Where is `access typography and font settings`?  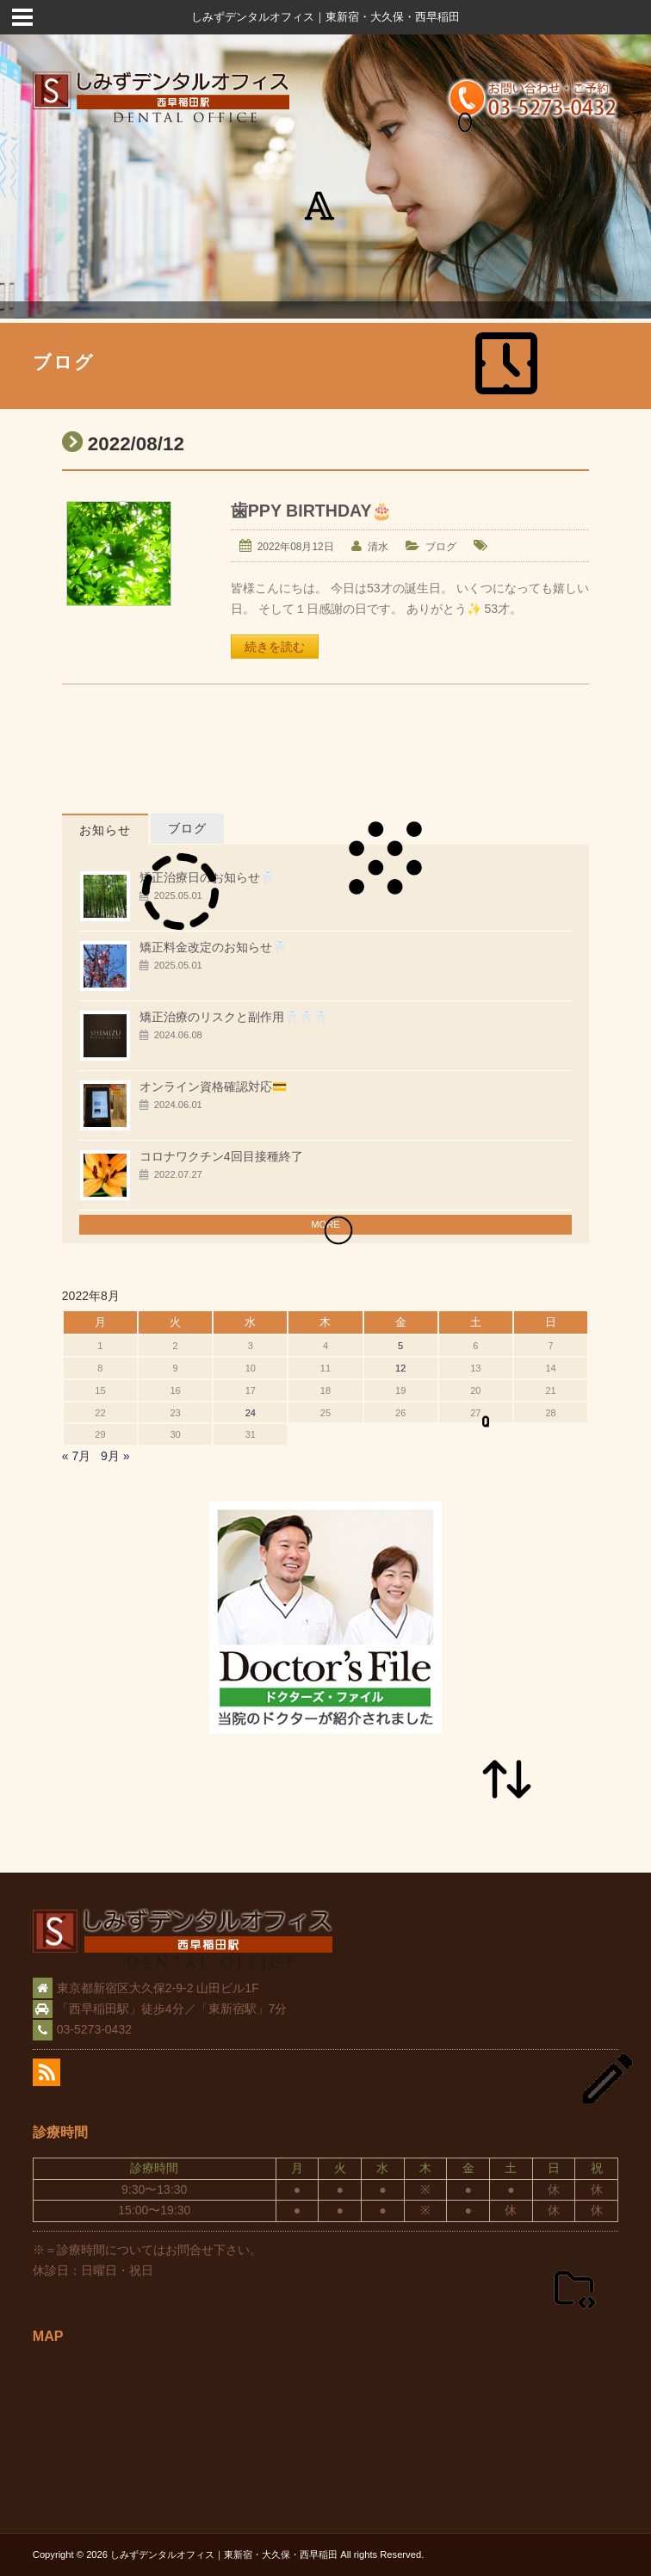
access typography and font settings is located at coordinates (319, 206).